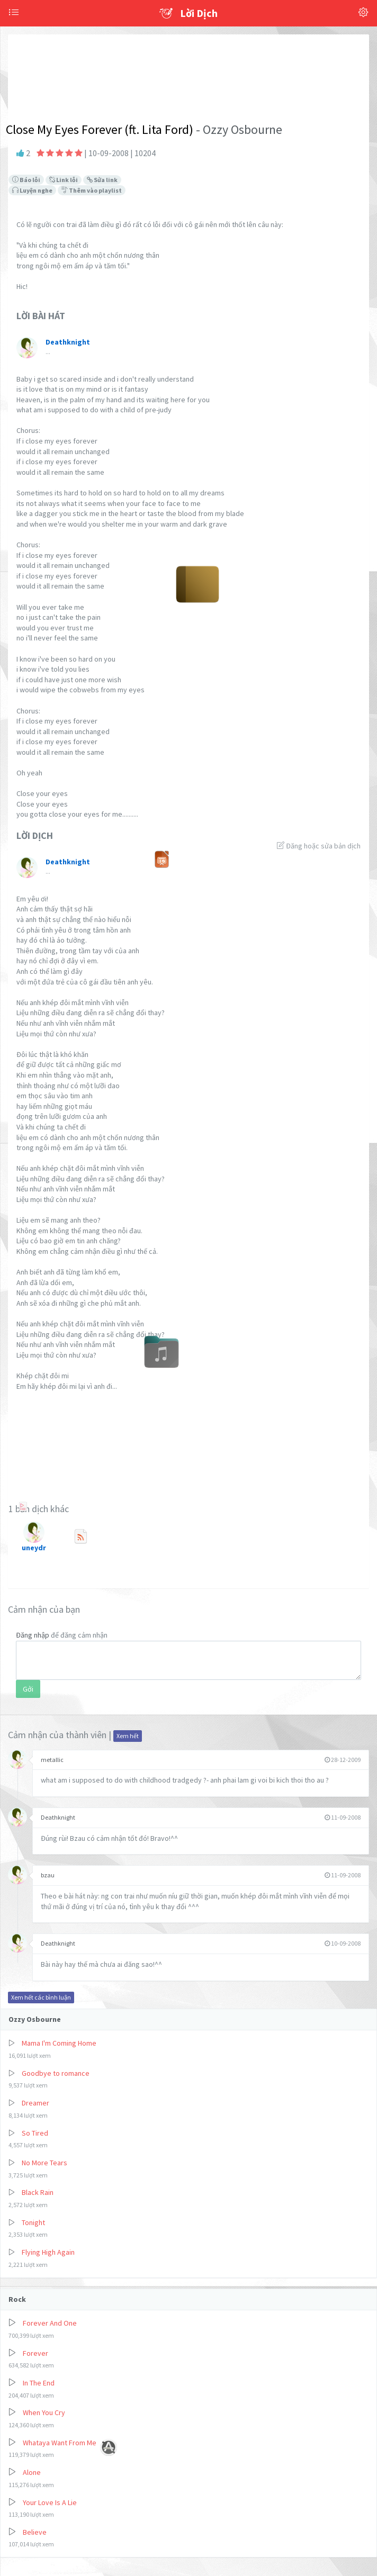 The image size is (377, 2576). Describe the element at coordinates (198, 583) in the screenshot. I see `access the desktop folder` at that location.